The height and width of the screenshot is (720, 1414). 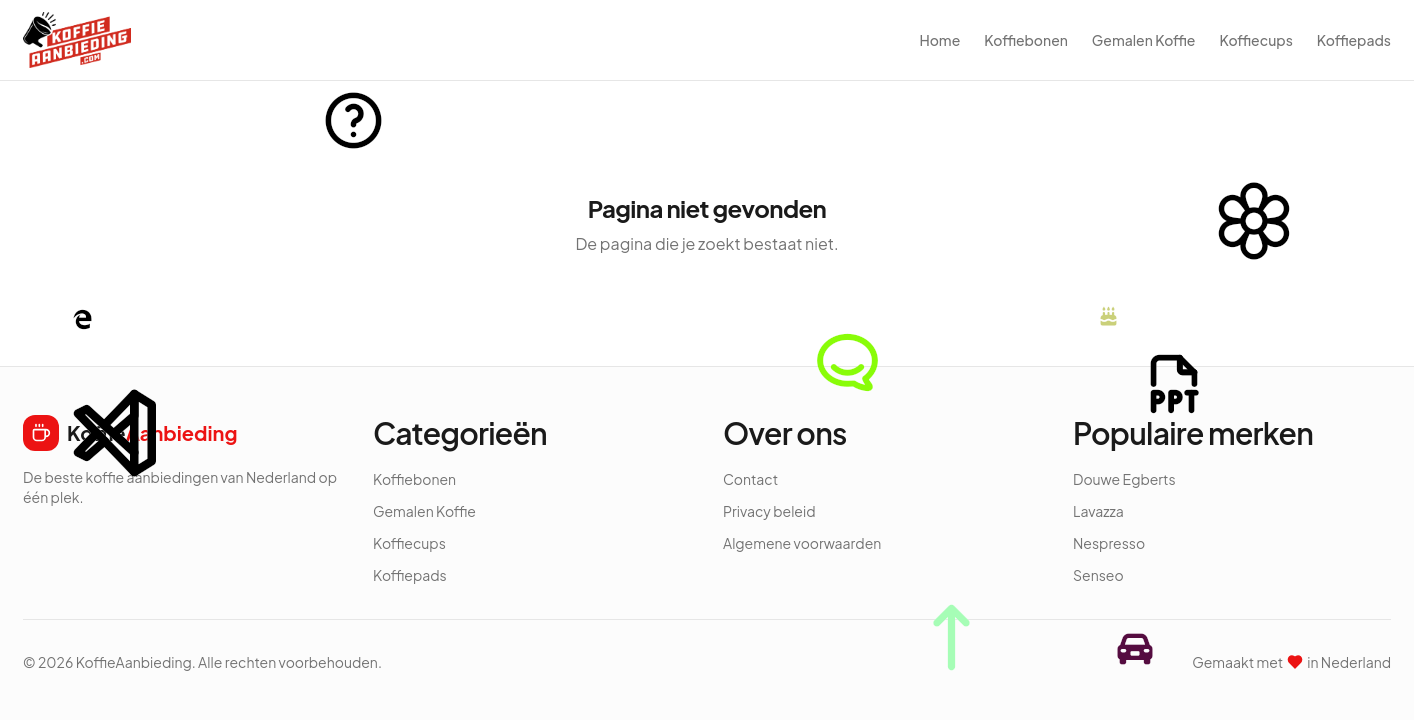 What do you see at coordinates (1108, 316) in the screenshot?
I see `view birthday or celebration events` at bounding box center [1108, 316].